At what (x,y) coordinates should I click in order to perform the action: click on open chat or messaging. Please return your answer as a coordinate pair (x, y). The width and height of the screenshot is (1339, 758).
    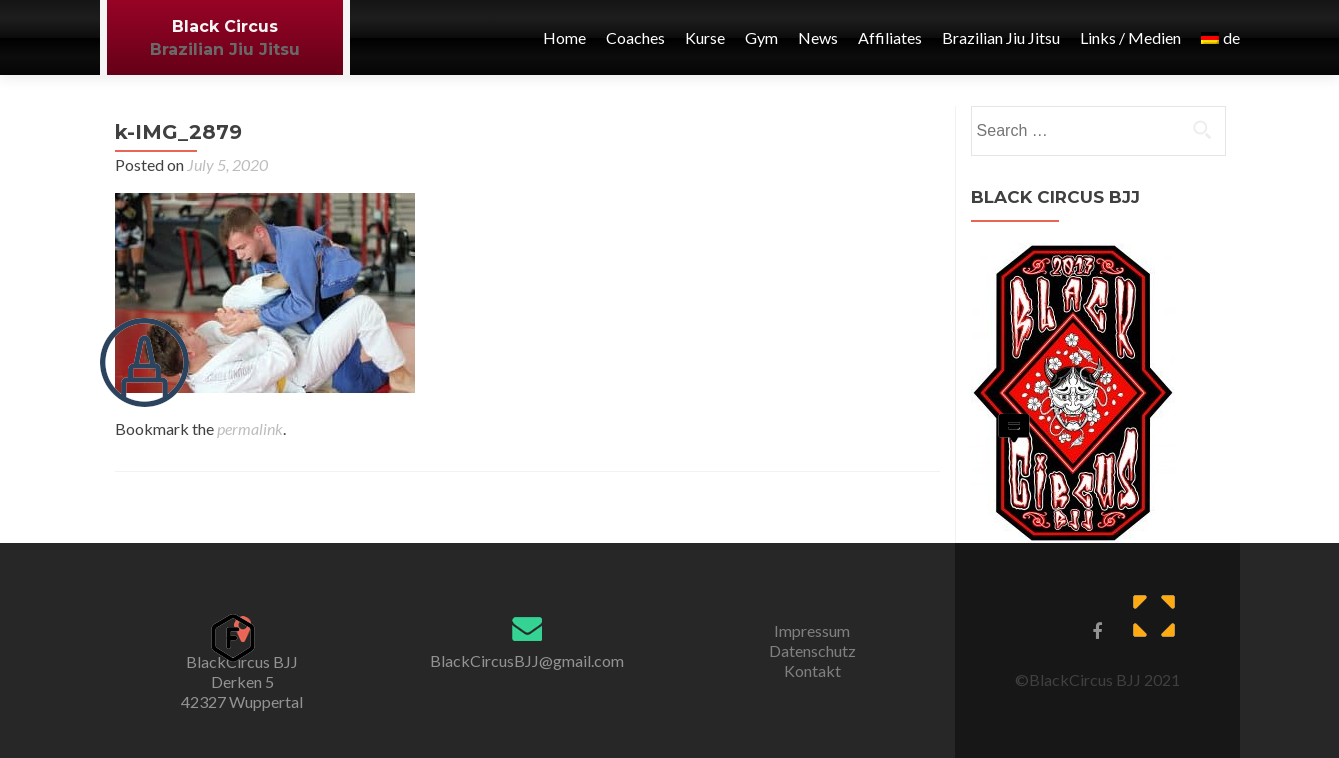
    Looking at the image, I should click on (1014, 427).